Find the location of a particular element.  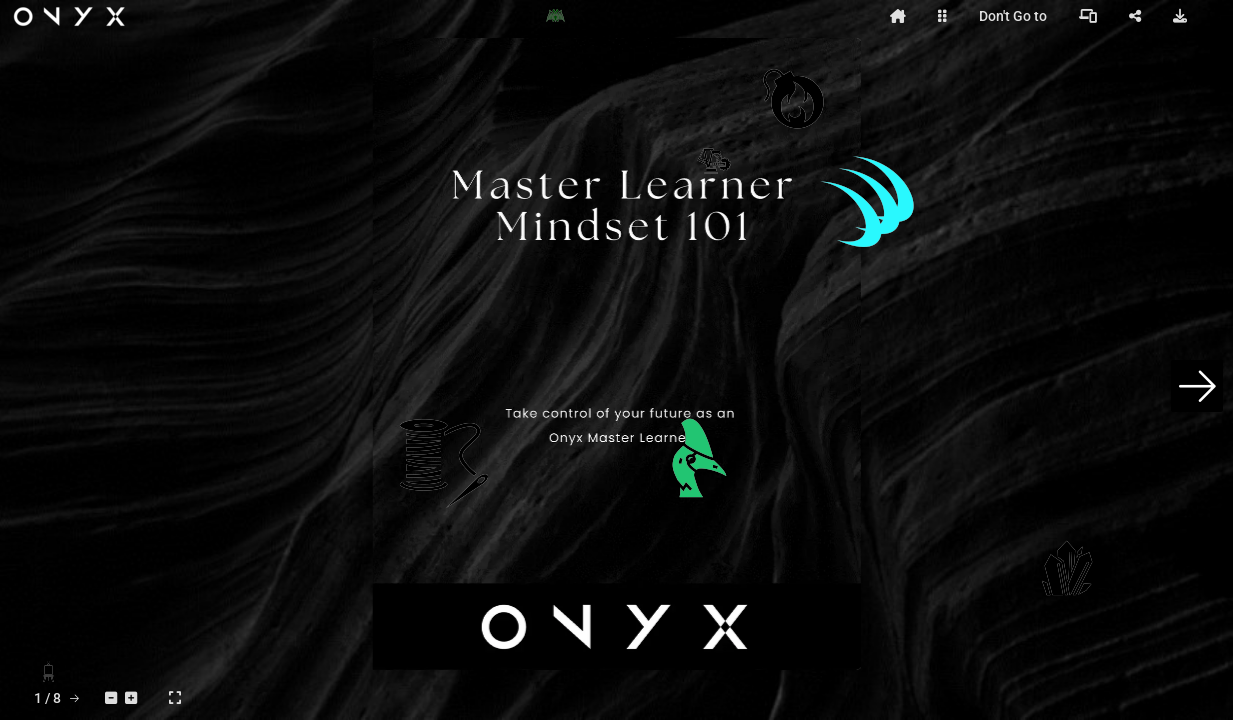

view crystal resources or inventory is located at coordinates (1067, 568).